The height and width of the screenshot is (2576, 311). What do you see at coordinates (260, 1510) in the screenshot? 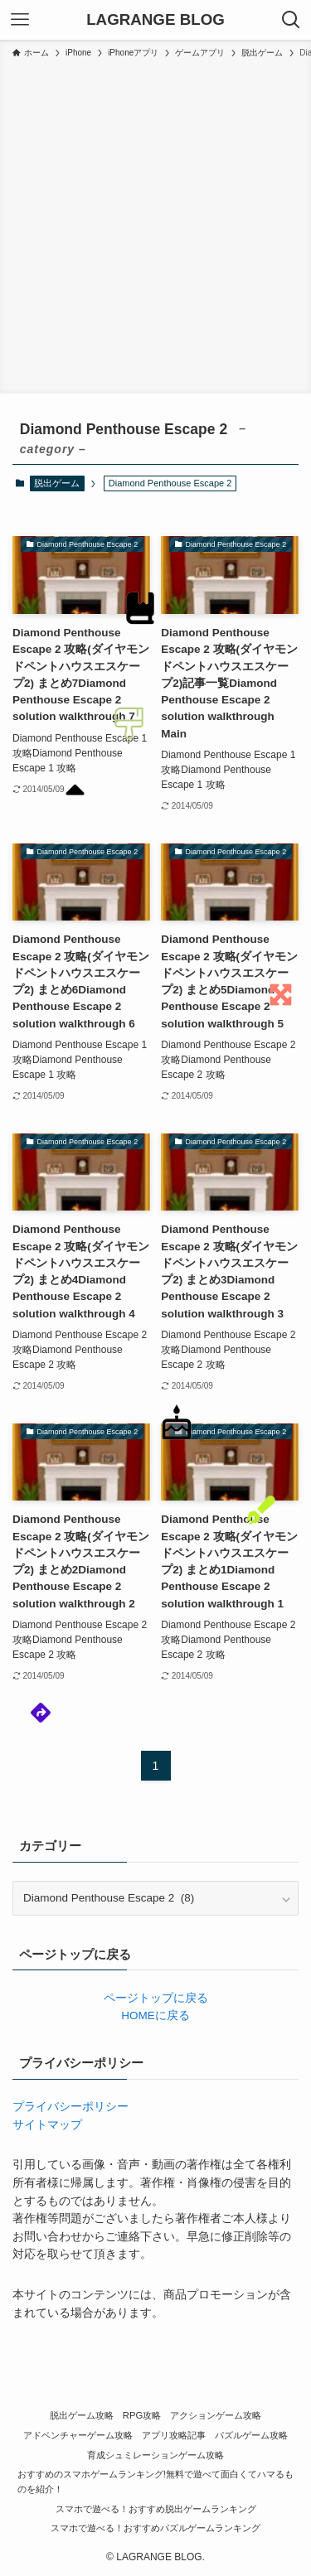
I see `compose or write new content` at bounding box center [260, 1510].